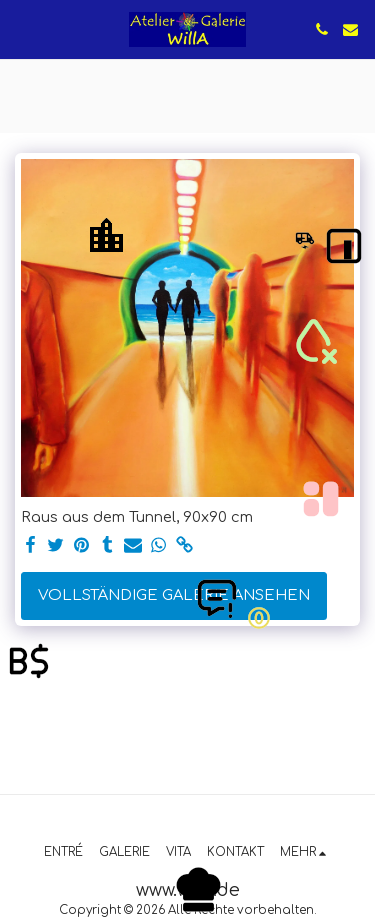 This screenshot has width=375, height=918. What do you see at coordinates (198, 889) in the screenshot?
I see `browse recipes or cooking content` at bounding box center [198, 889].